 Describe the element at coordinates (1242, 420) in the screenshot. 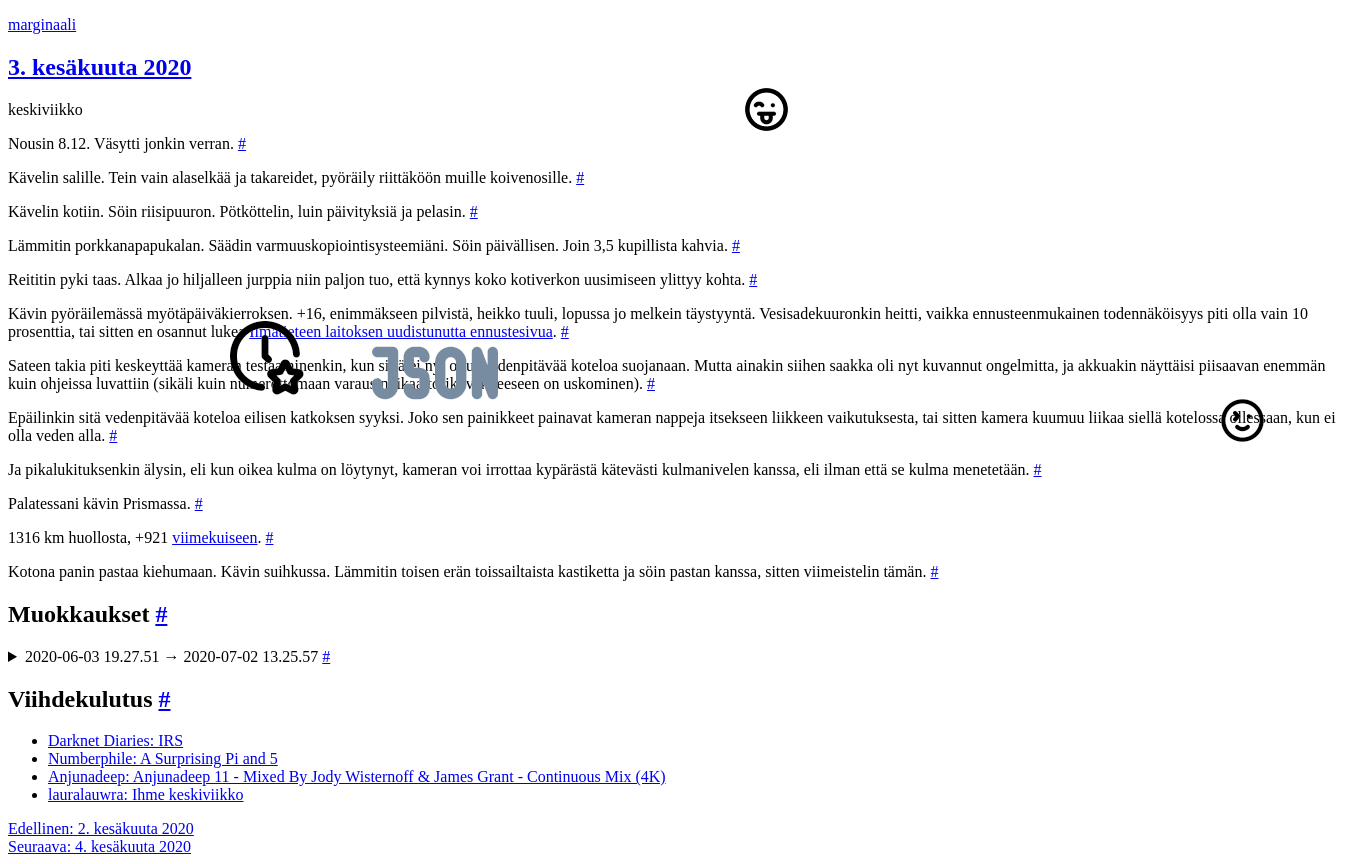

I see `add a playful or winking emoji to your message` at that location.